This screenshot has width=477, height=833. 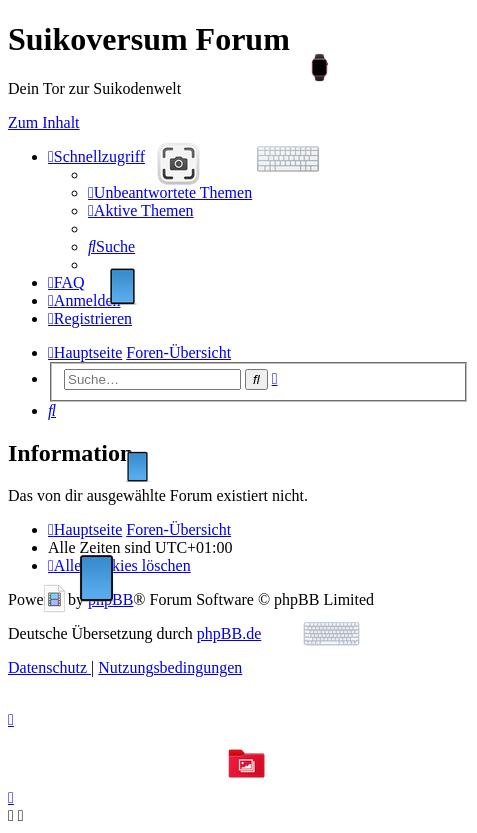 I want to click on open a video file, so click(x=54, y=598).